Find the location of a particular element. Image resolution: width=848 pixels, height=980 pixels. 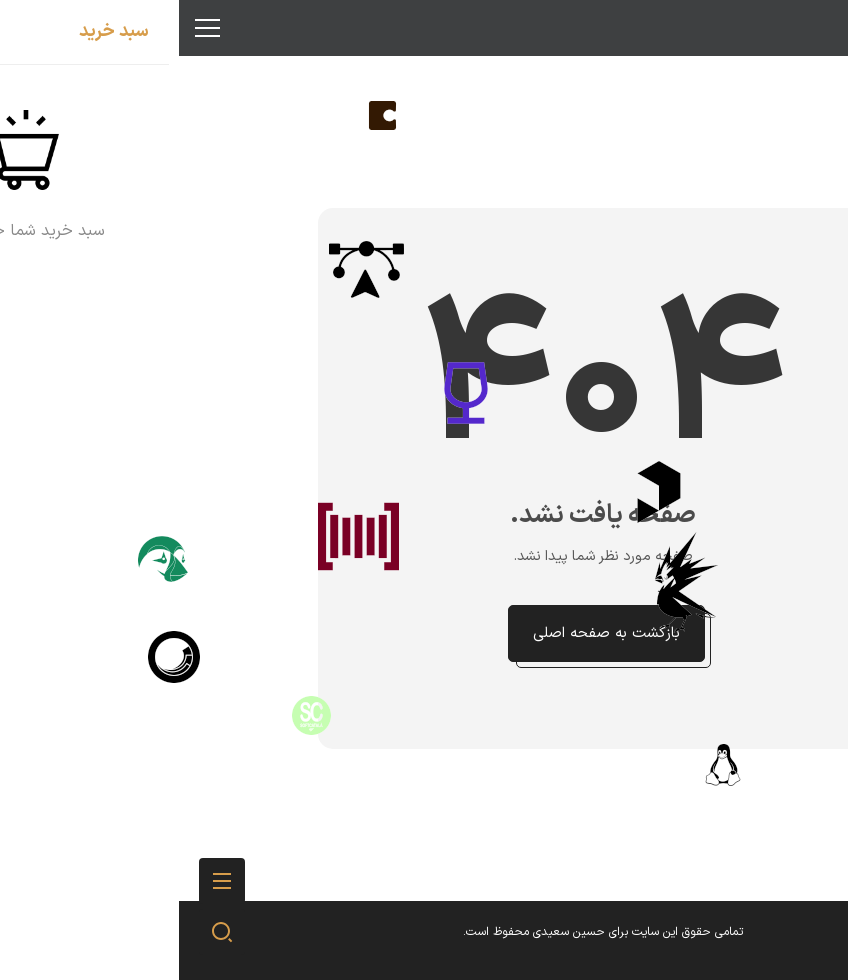

sitecore branding or logo identifier is located at coordinates (174, 657).